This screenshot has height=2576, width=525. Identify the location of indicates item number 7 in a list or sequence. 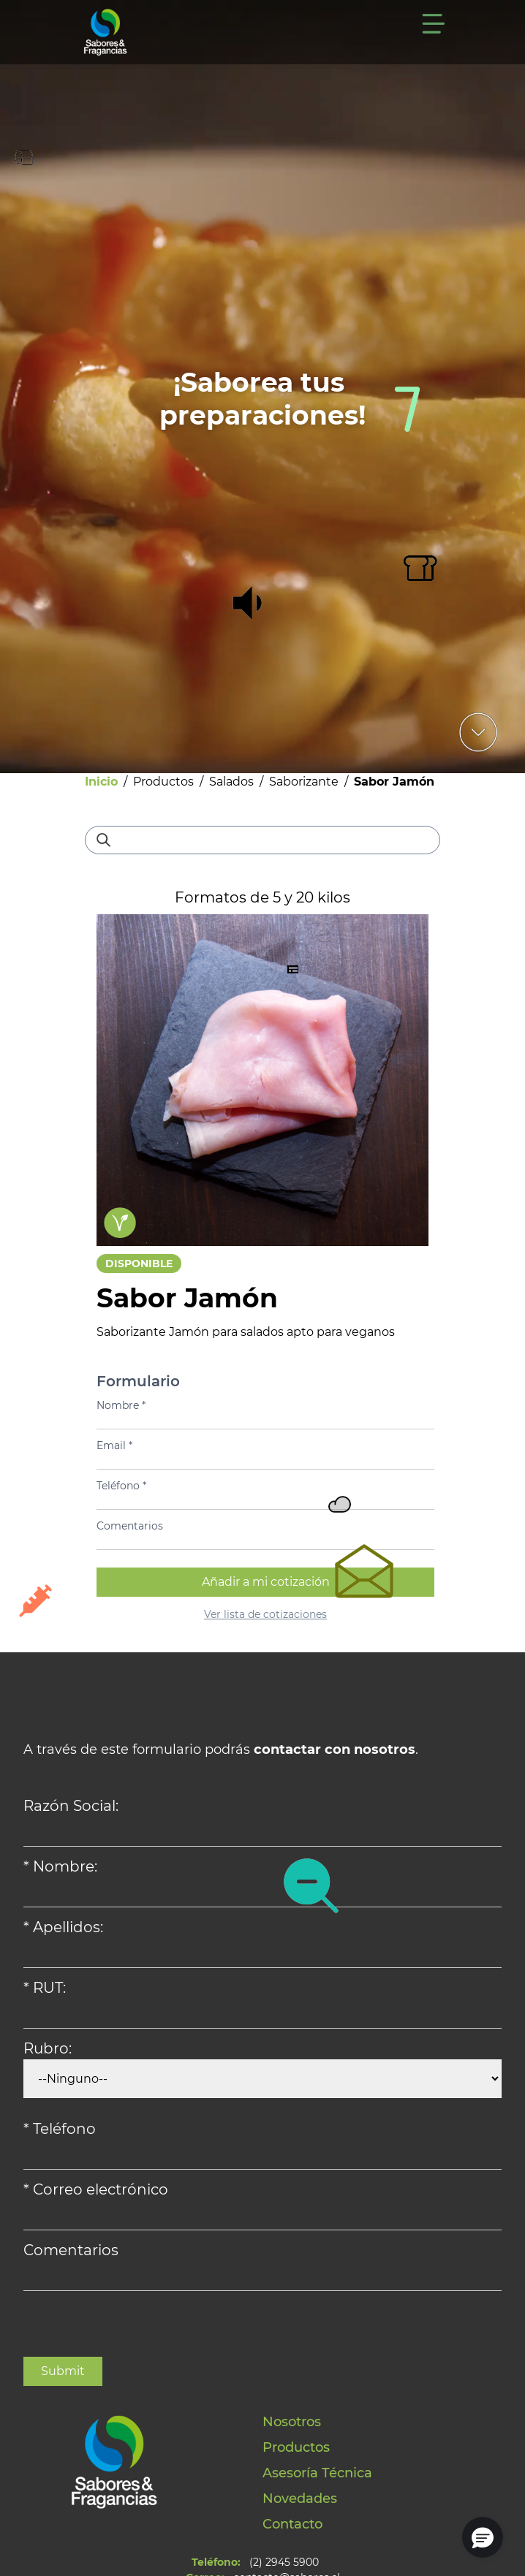
(407, 409).